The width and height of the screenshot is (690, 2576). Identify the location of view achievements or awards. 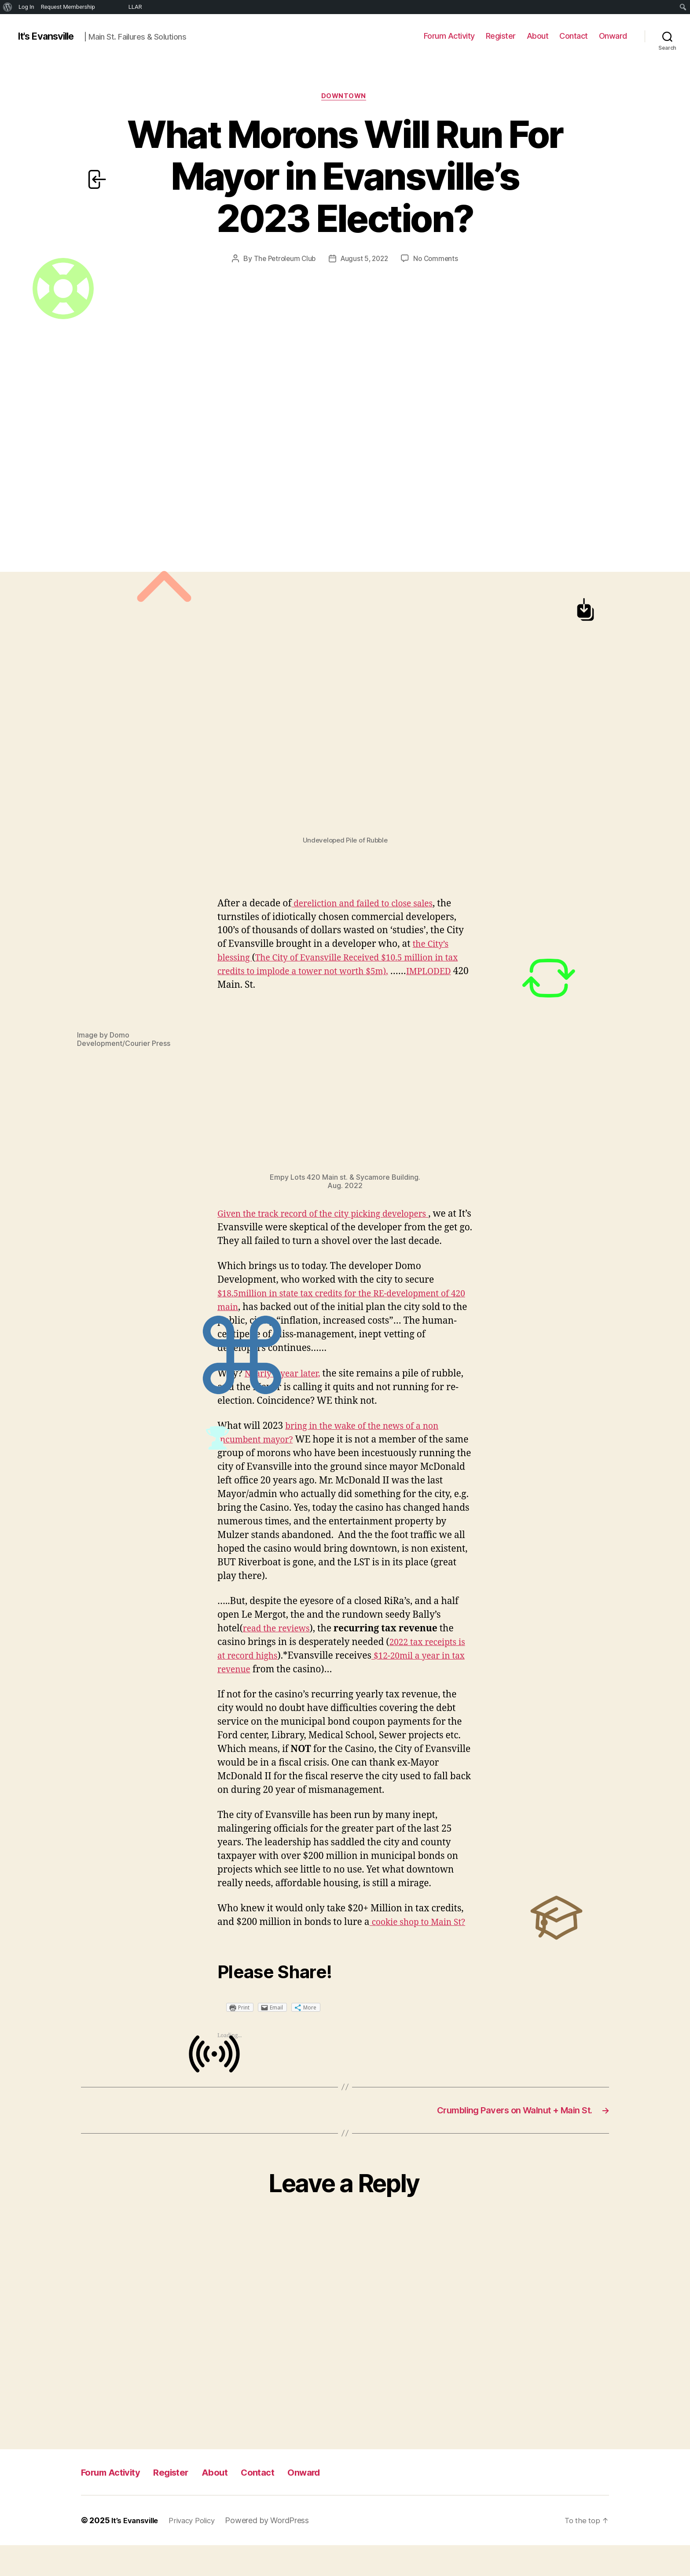
(217, 1438).